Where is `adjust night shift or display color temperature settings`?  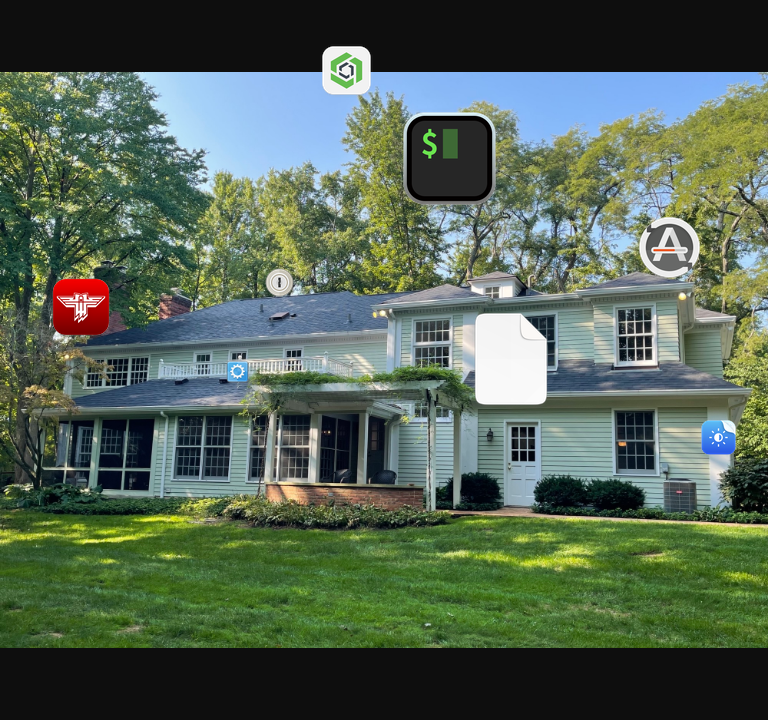
adjust night shift or display color temperature settings is located at coordinates (718, 437).